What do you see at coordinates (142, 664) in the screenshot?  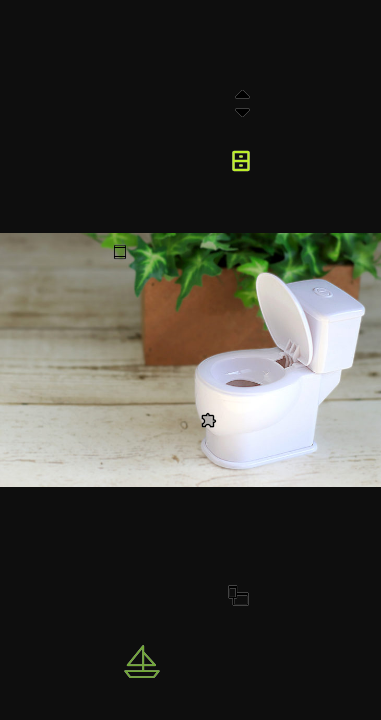 I see `access sailing or boating features` at bounding box center [142, 664].